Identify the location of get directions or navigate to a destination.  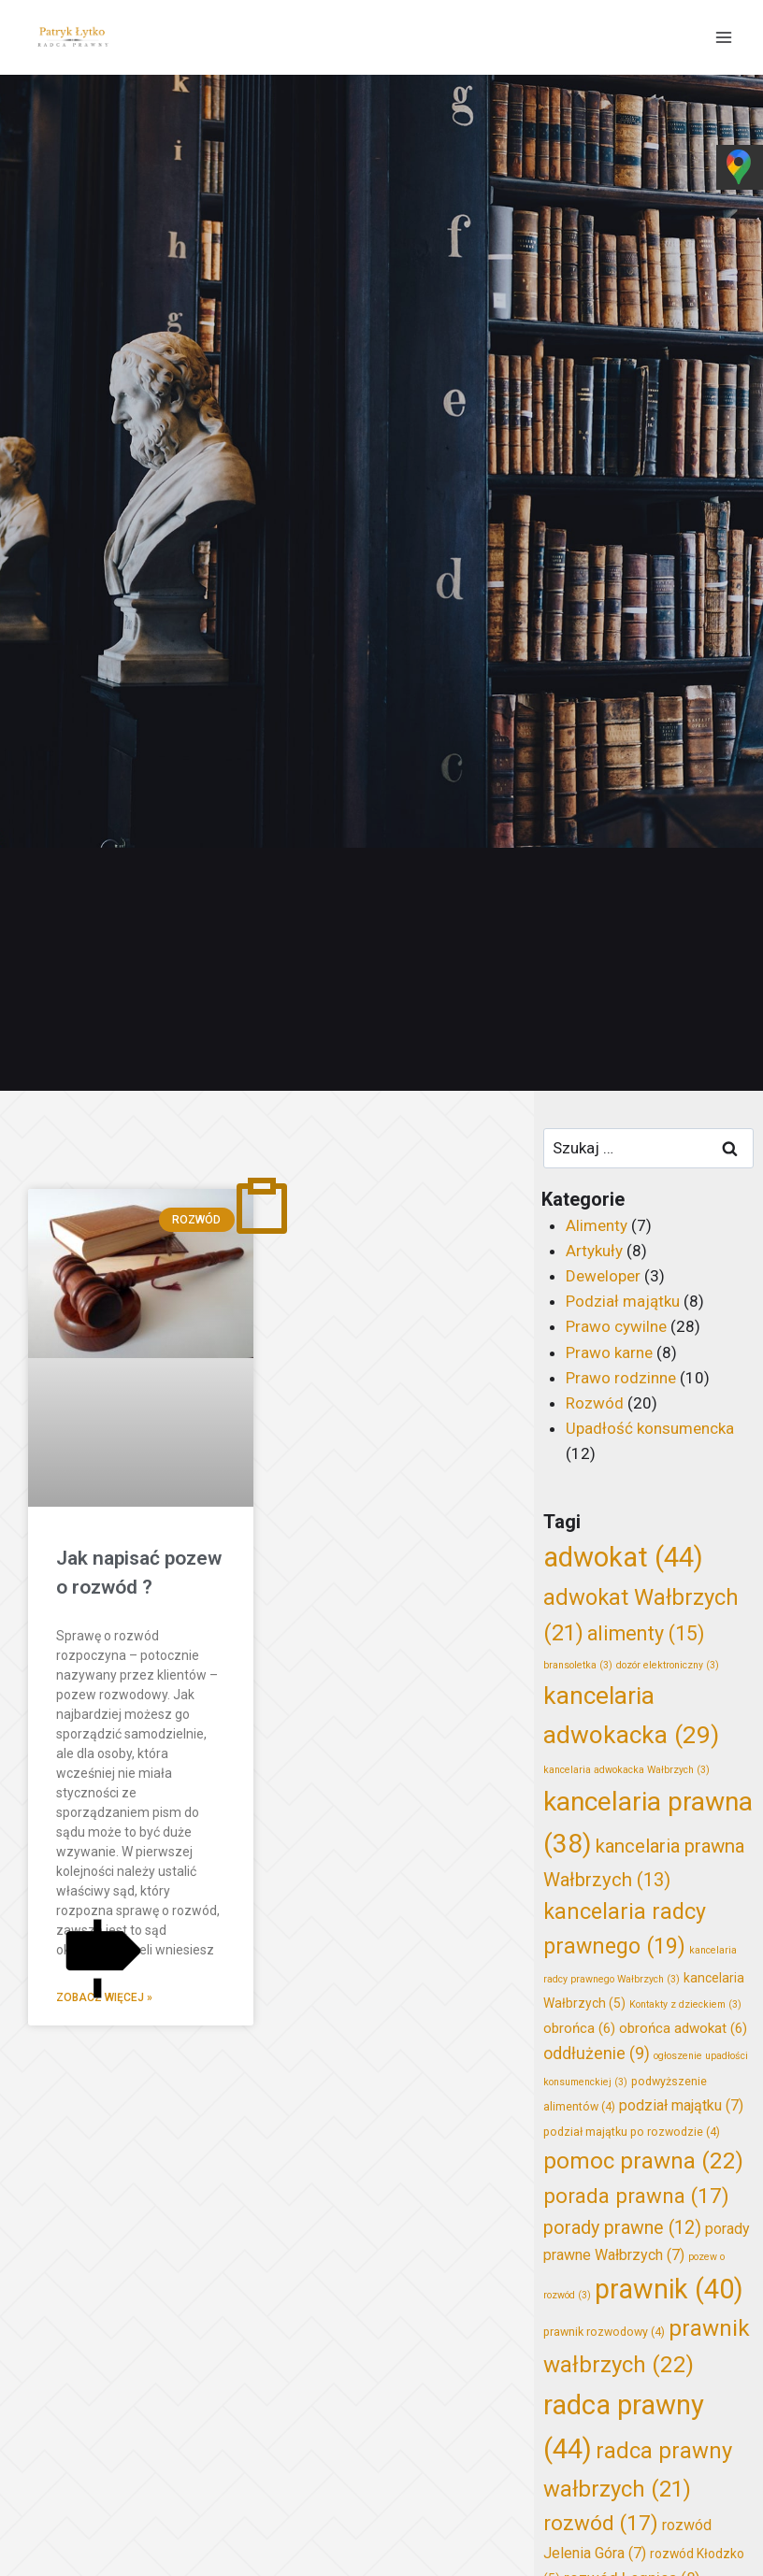
(101, 1958).